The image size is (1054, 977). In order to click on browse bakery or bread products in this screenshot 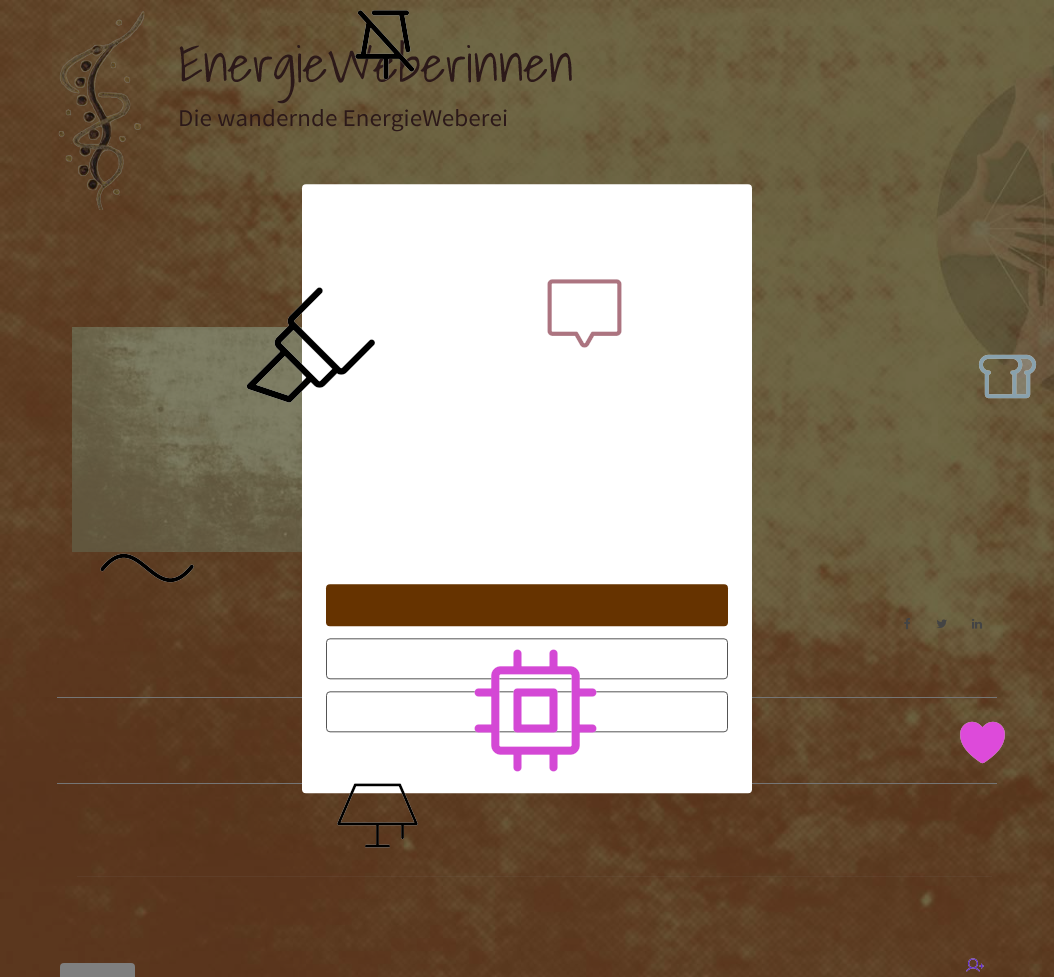, I will do `click(1008, 376)`.